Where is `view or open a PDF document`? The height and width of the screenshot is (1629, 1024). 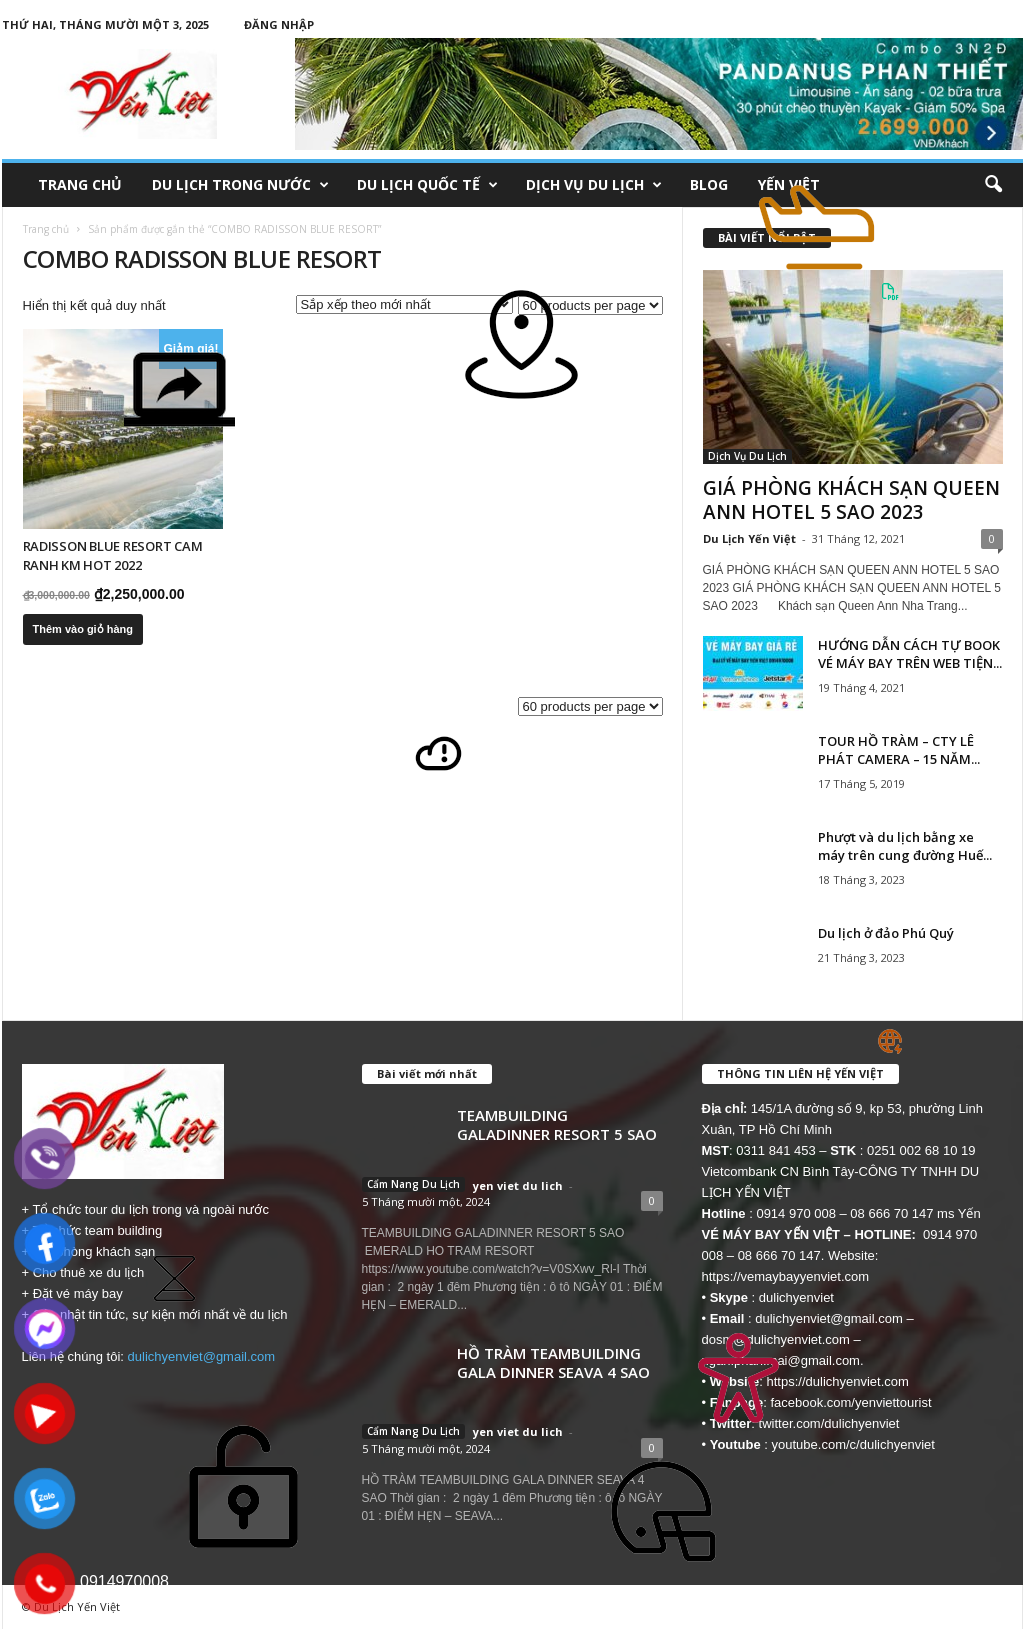
view or open a PDF document is located at coordinates (890, 291).